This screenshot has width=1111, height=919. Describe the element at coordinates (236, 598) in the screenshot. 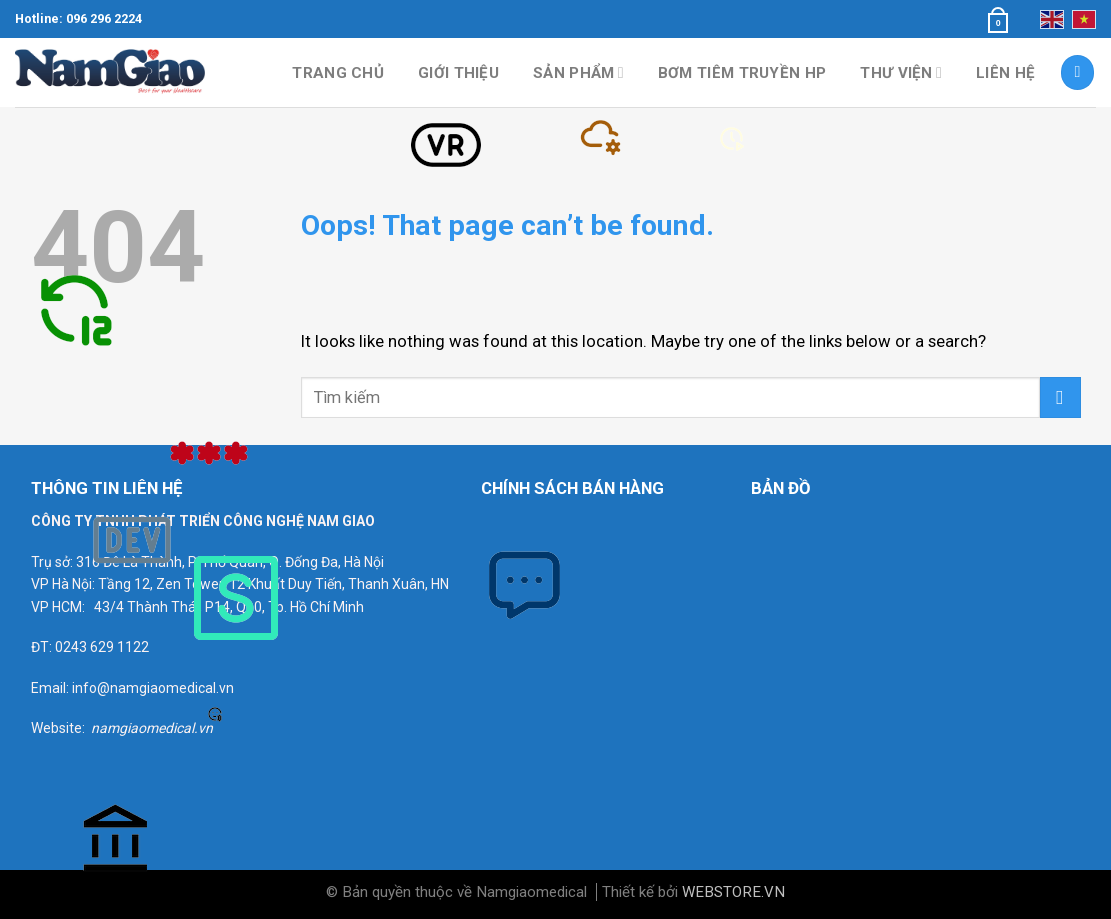

I see `link to Stripe payment services` at that location.